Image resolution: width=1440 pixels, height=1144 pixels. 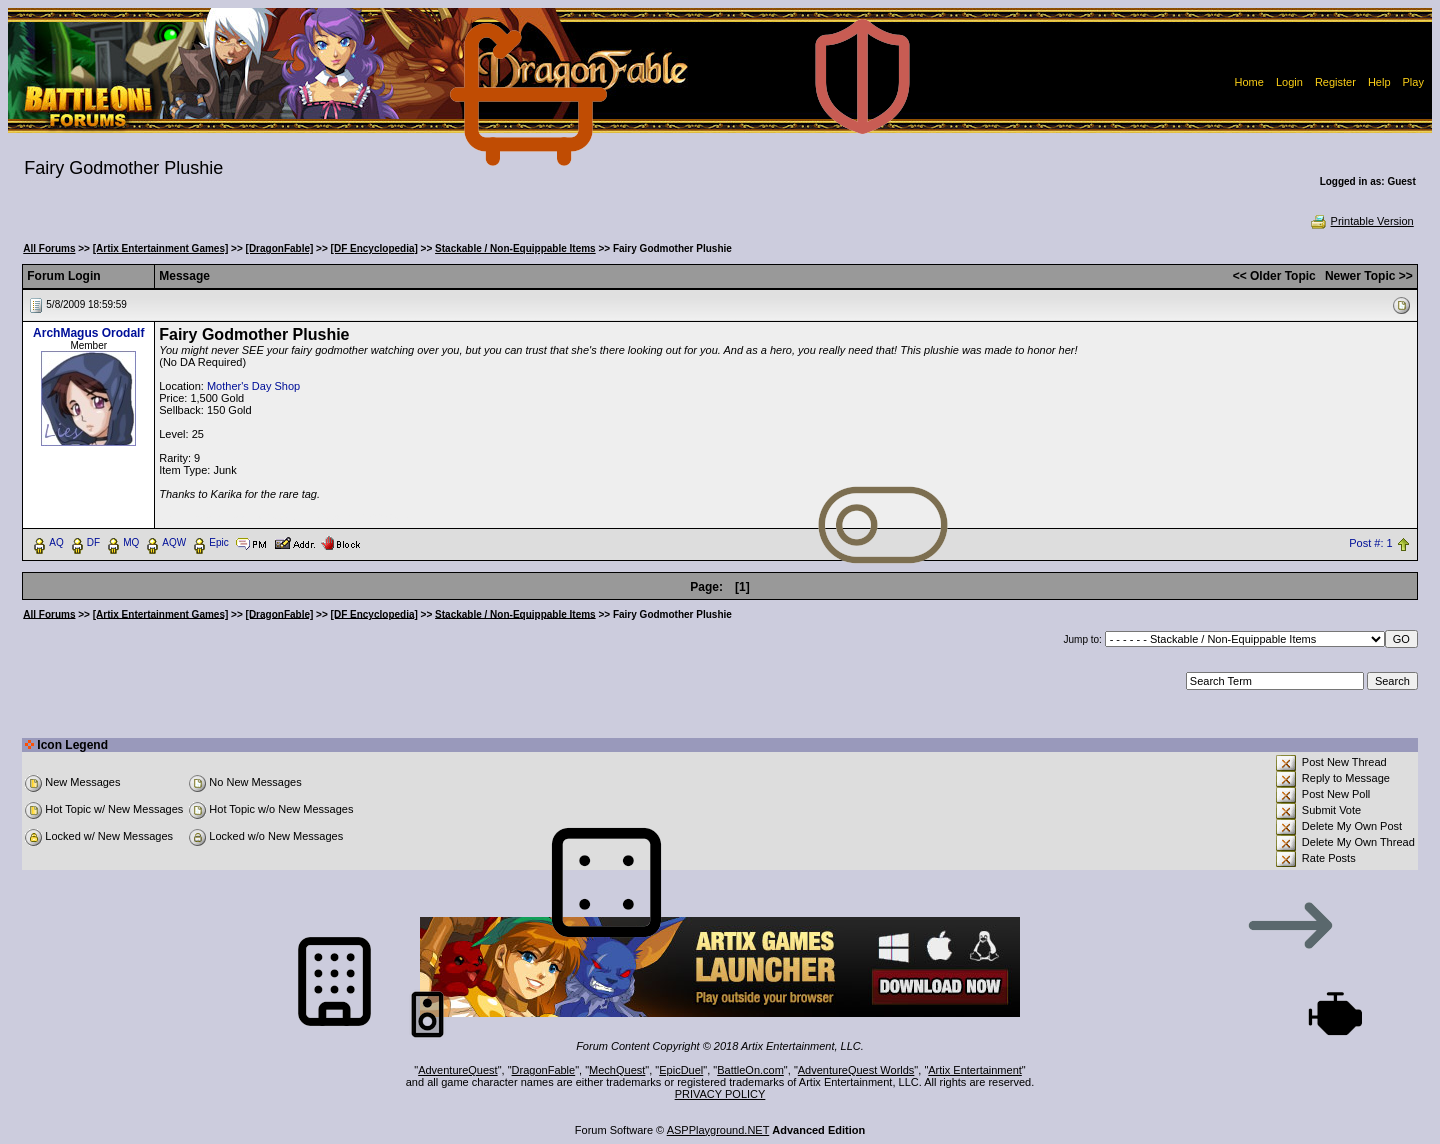 What do you see at coordinates (427, 1014) in the screenshot?
I see `adjust speaker or audio output settings` at bounding box center [427, 1014].